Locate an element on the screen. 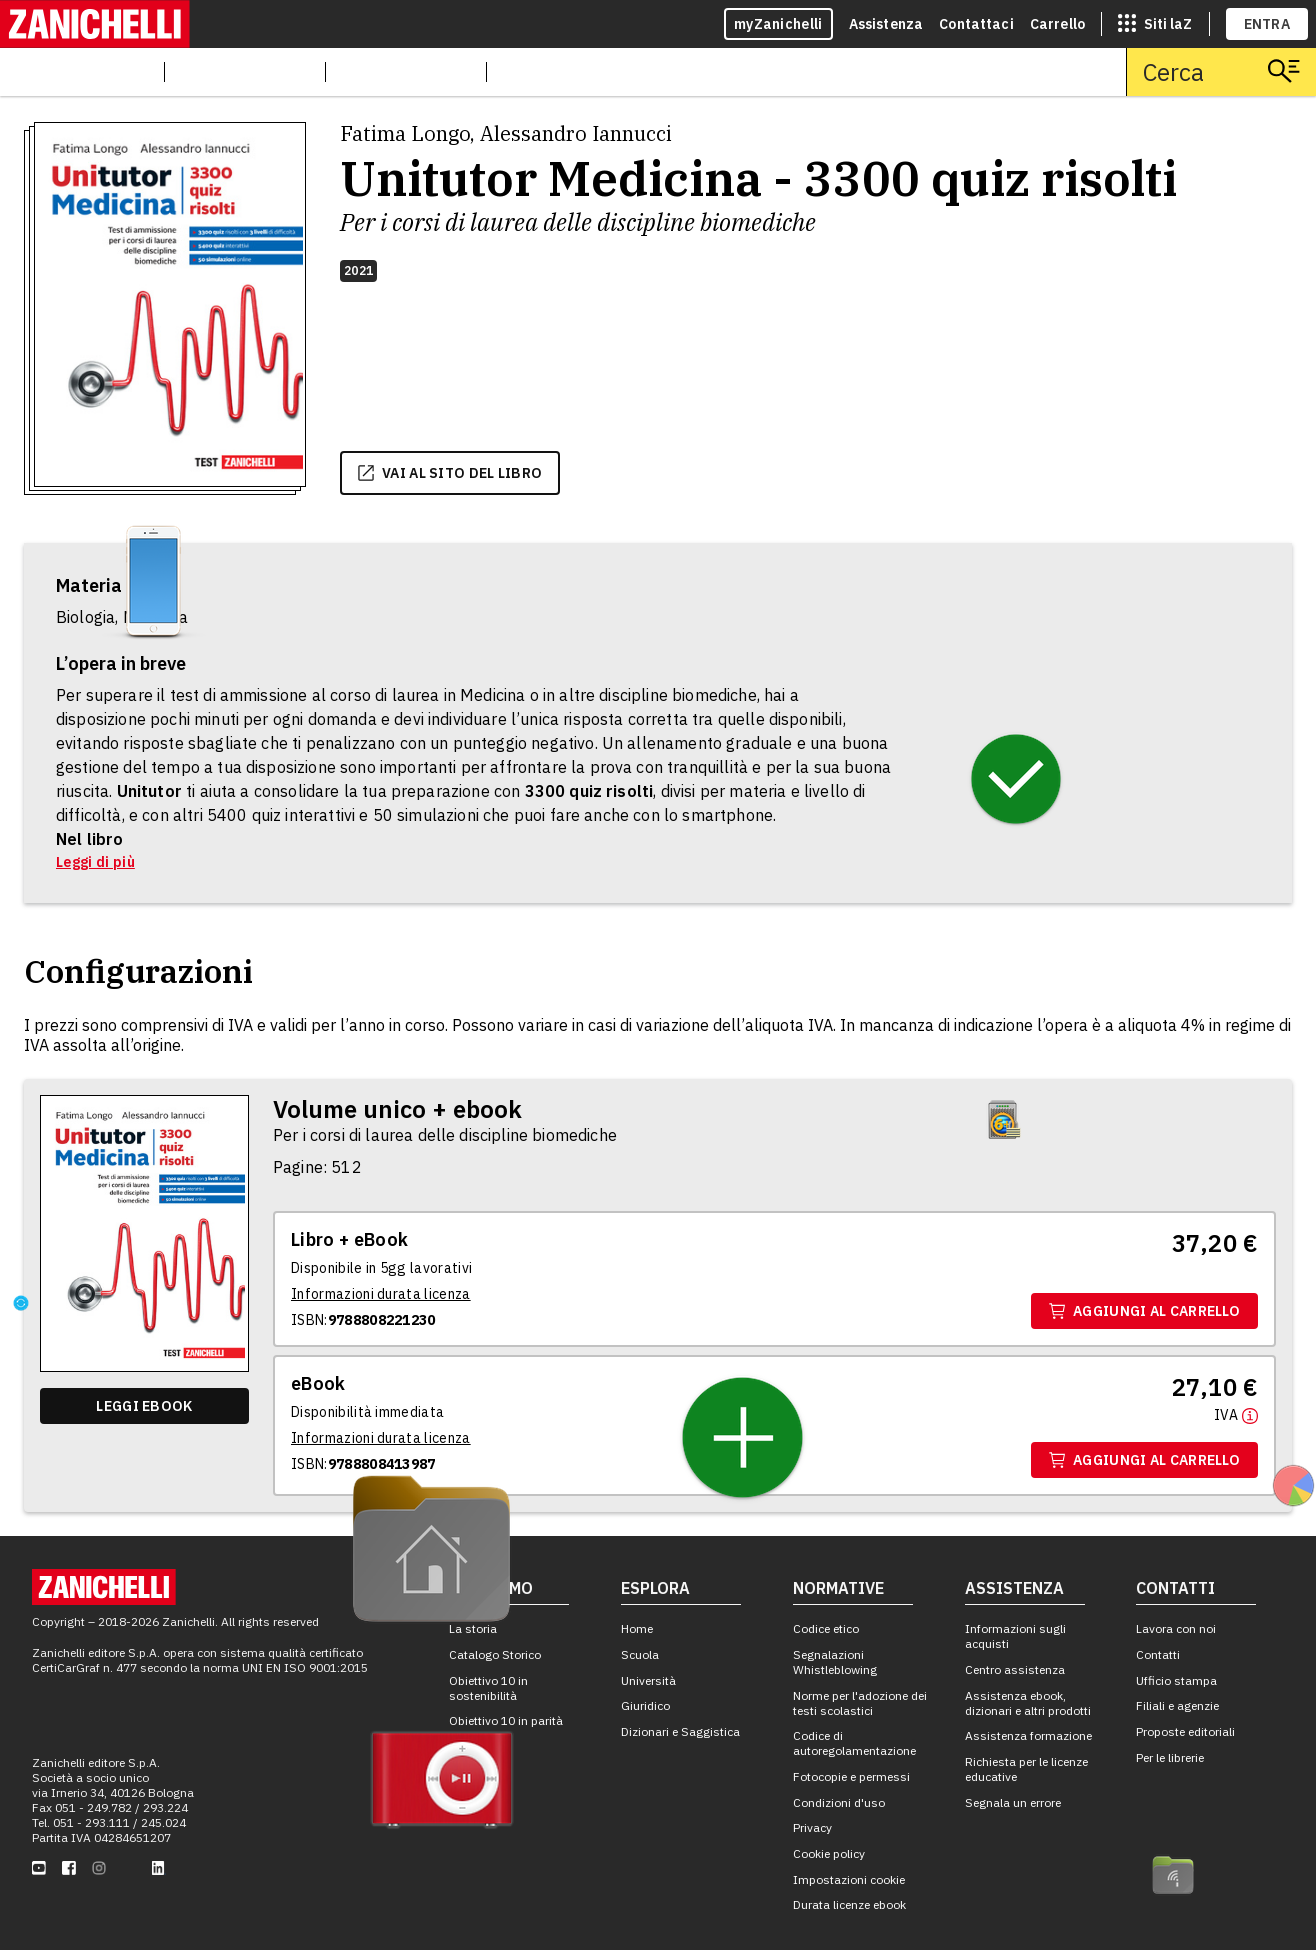  iPhone 7 Plus device connected is located at coordinates (153, 582).